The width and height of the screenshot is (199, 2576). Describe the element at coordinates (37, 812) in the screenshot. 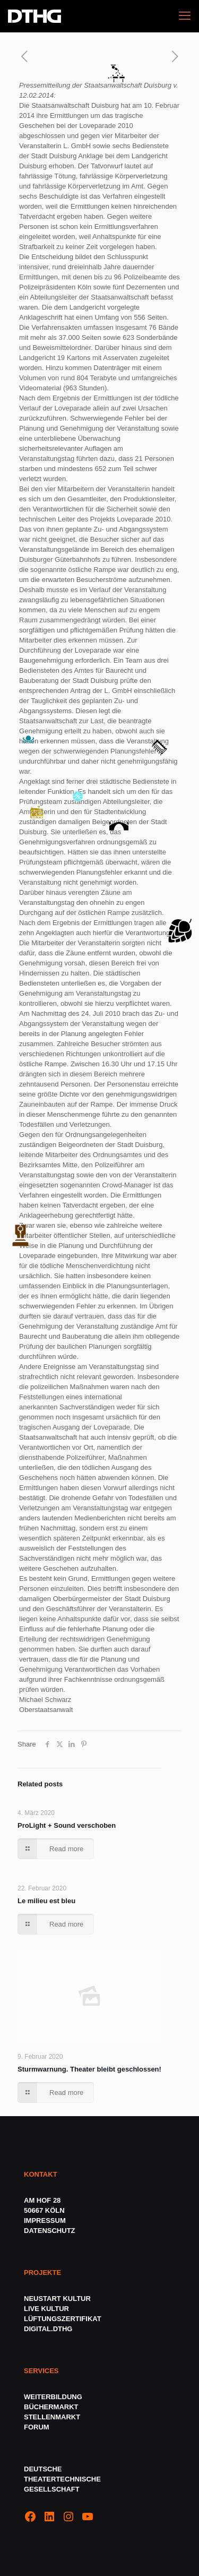

I see `select a hobbit hole or underground dwelling in a fantasy game` at that location.